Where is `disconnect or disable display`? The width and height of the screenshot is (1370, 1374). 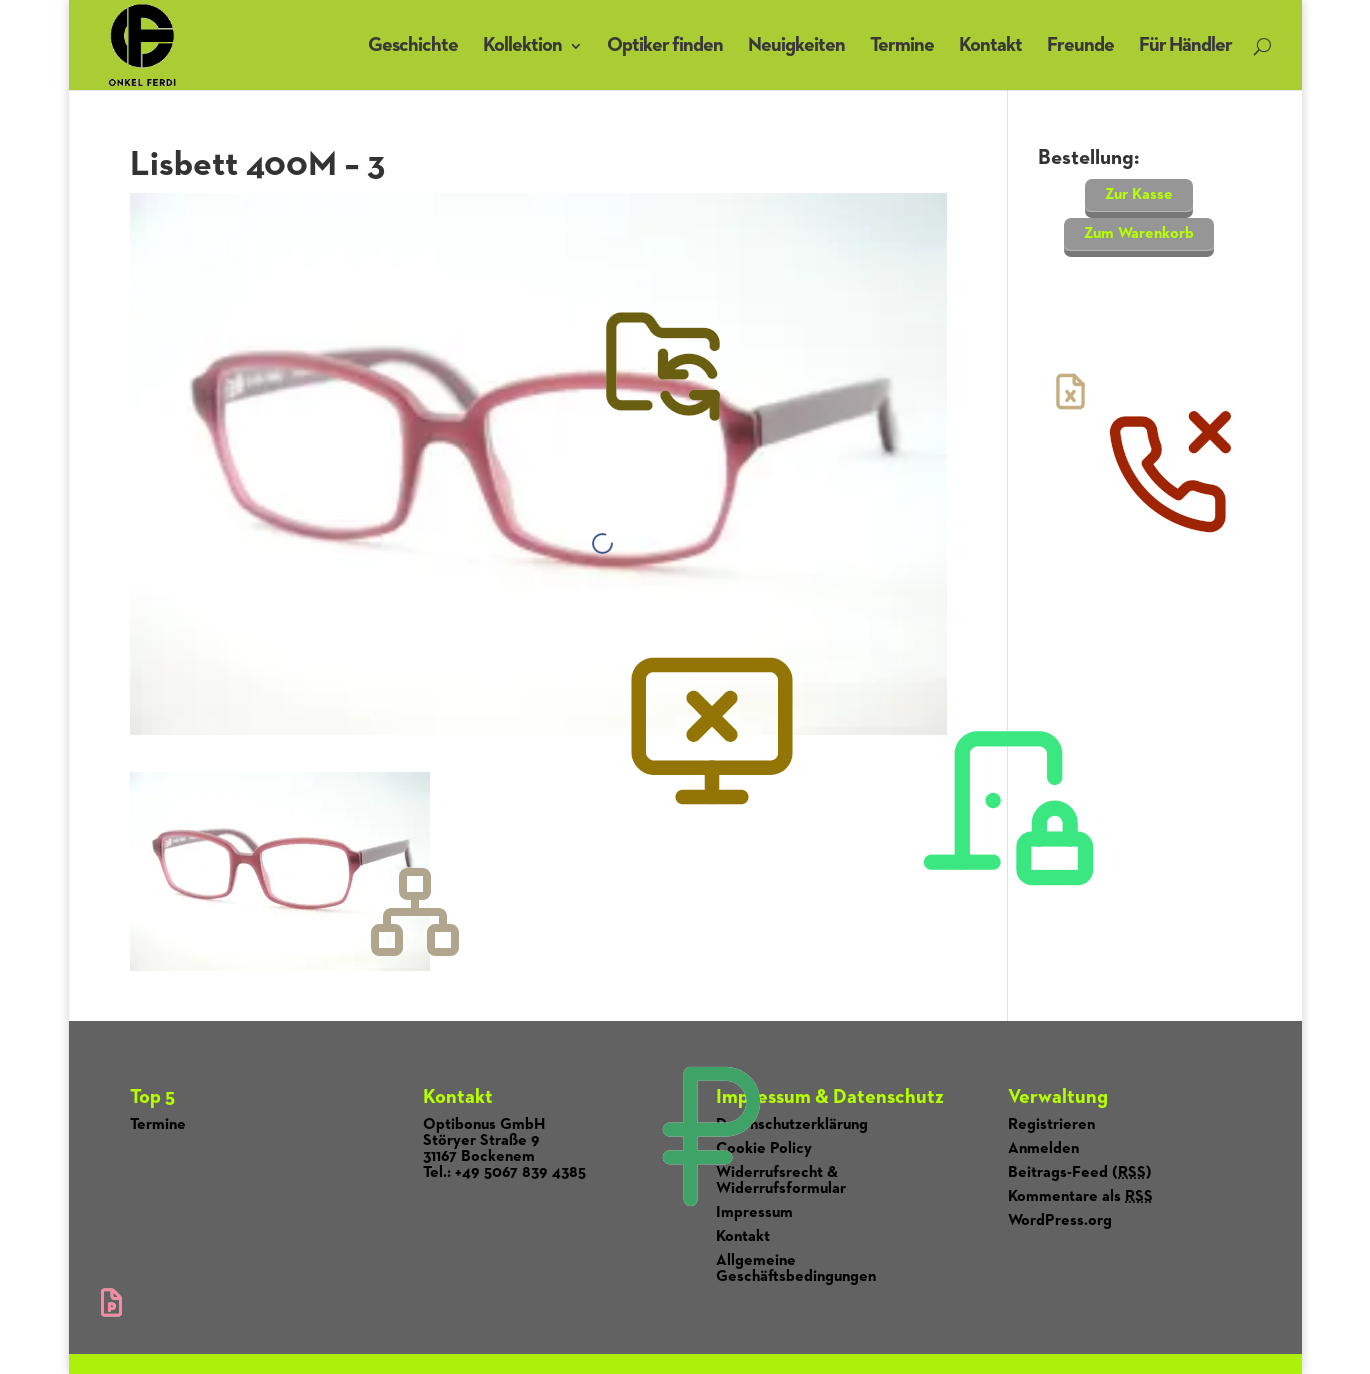
disconnect or disable display is located at coordinates (712, 731).